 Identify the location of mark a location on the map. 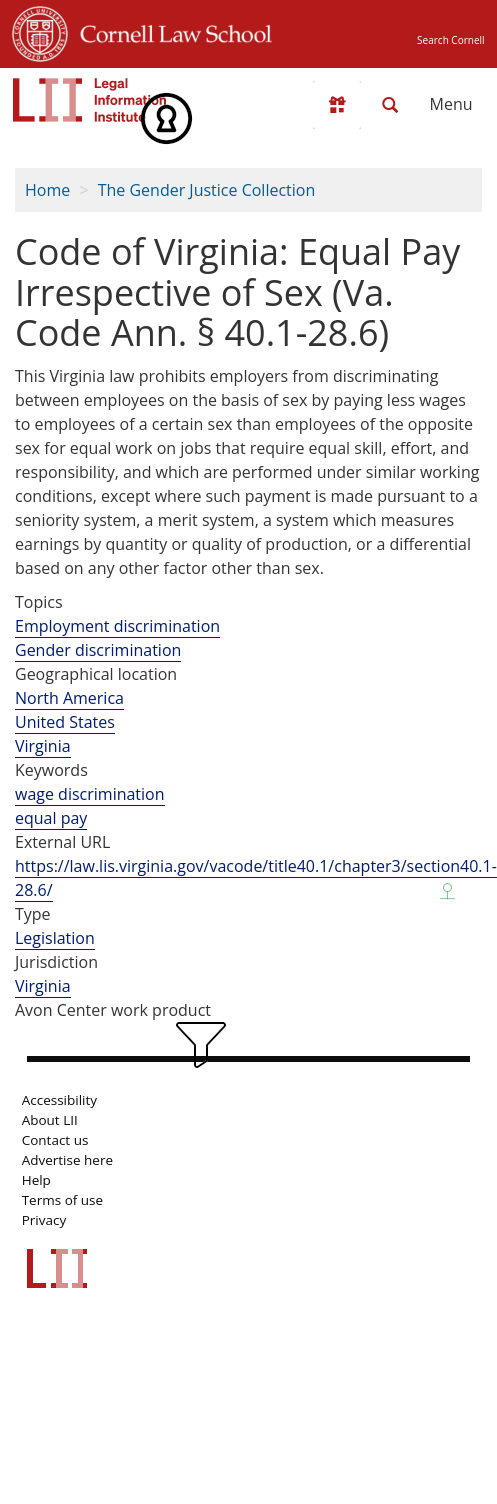
(447, 891).